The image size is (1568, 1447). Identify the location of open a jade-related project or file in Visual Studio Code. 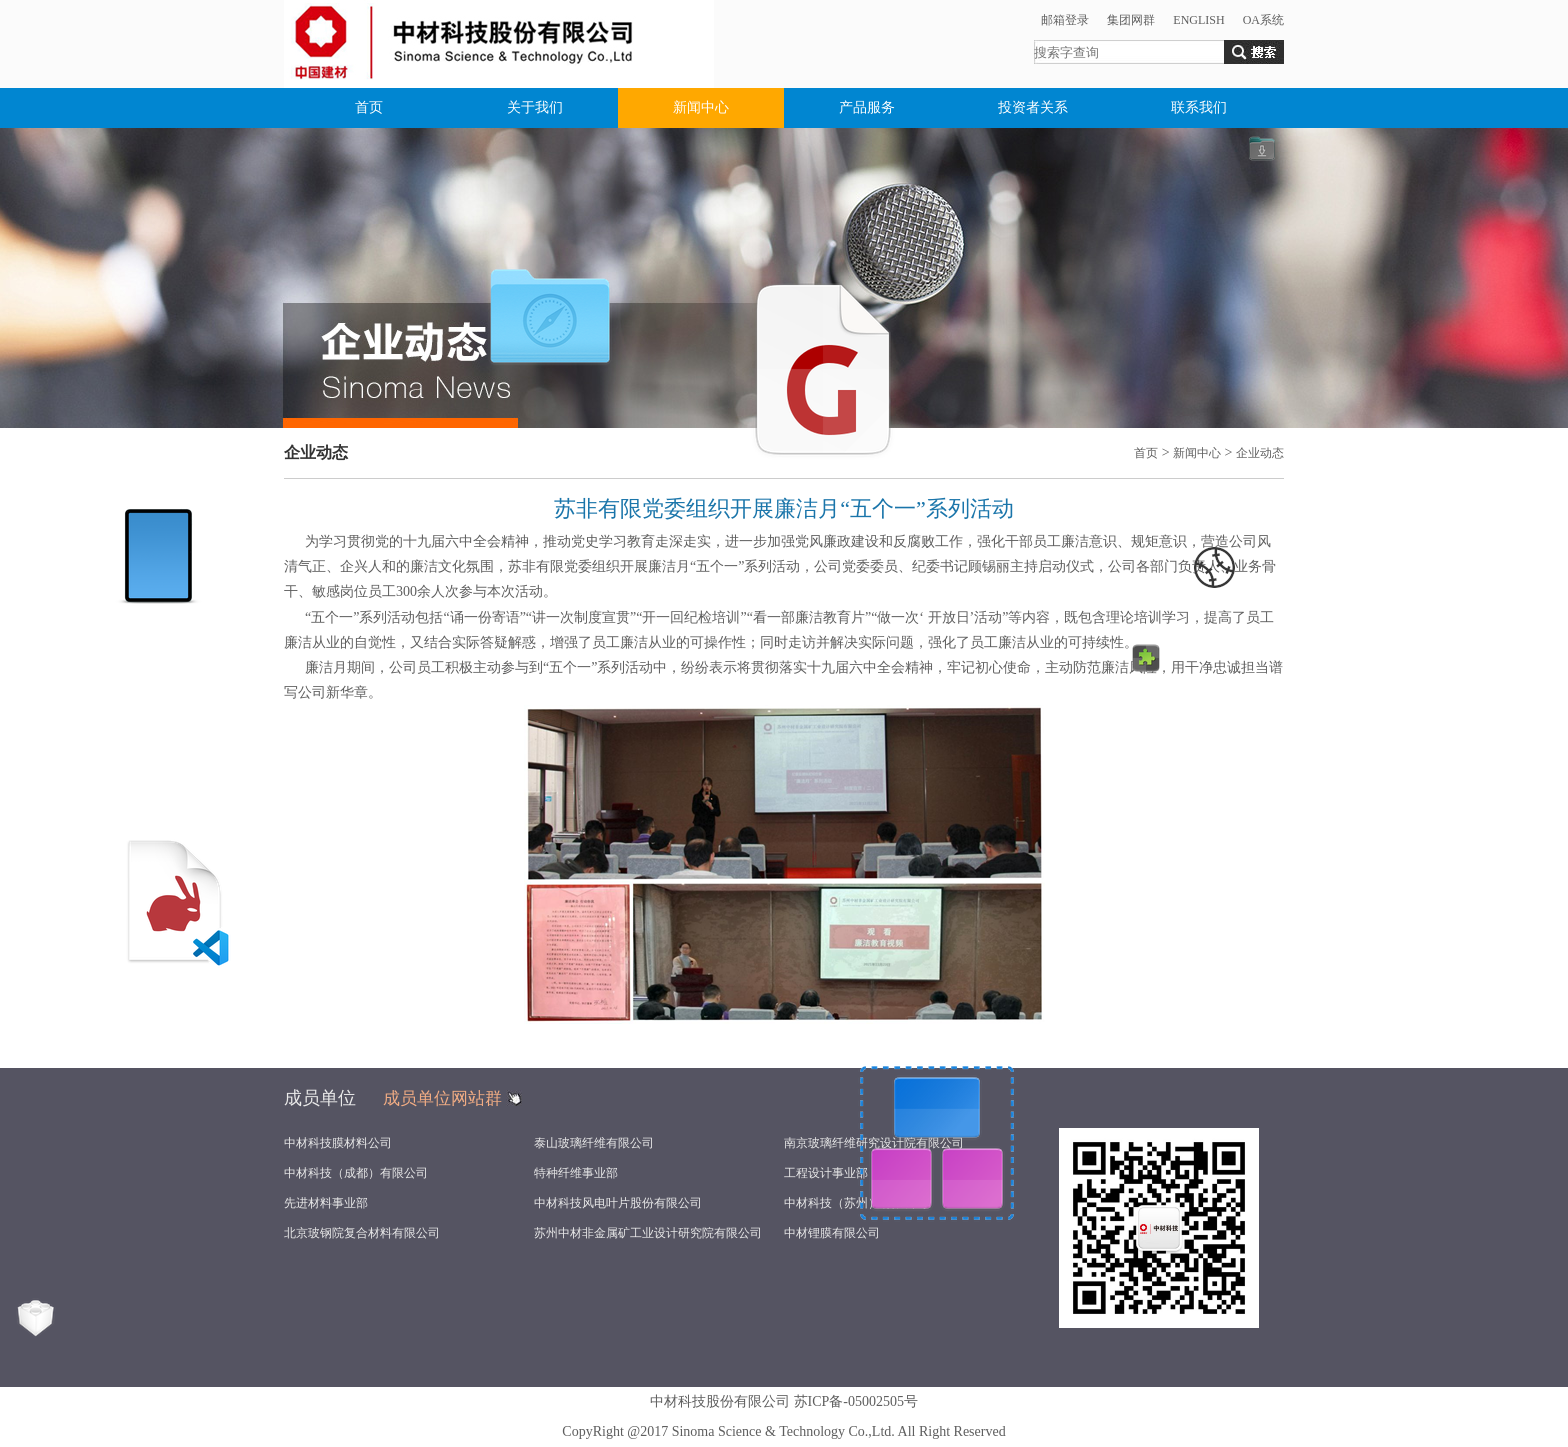
(174, 903).